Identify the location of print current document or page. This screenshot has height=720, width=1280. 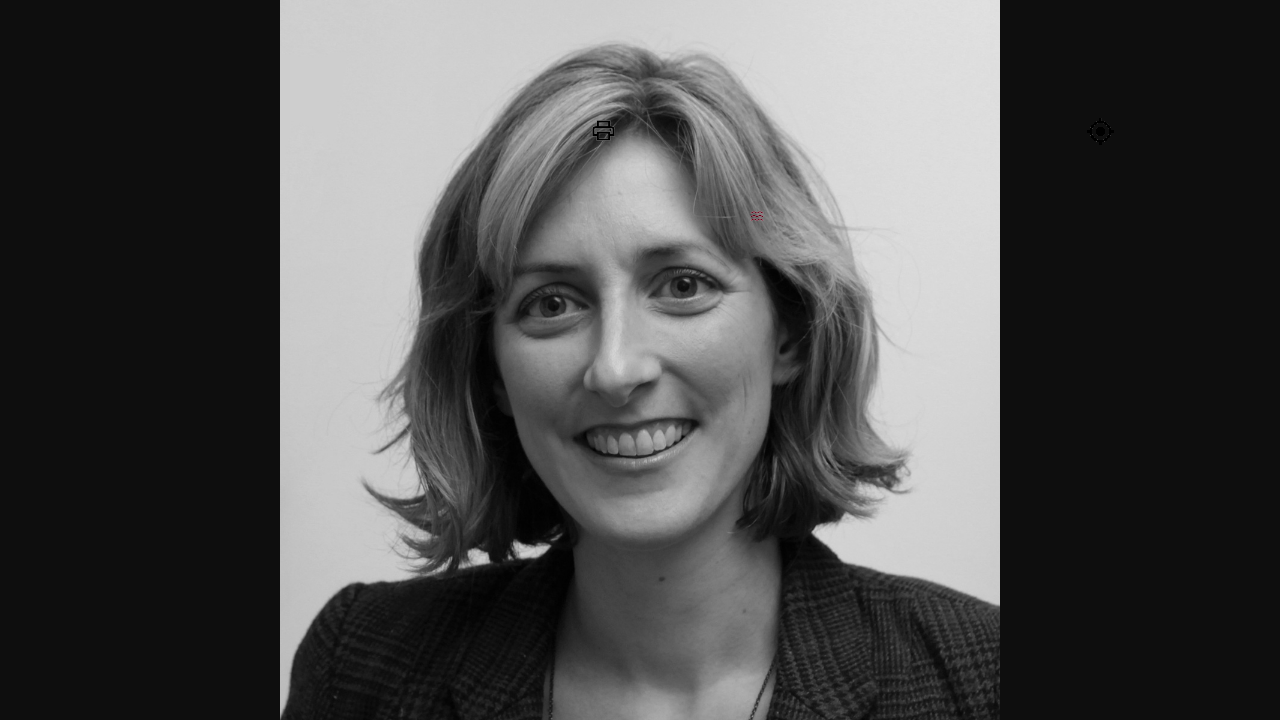
(603, 130).